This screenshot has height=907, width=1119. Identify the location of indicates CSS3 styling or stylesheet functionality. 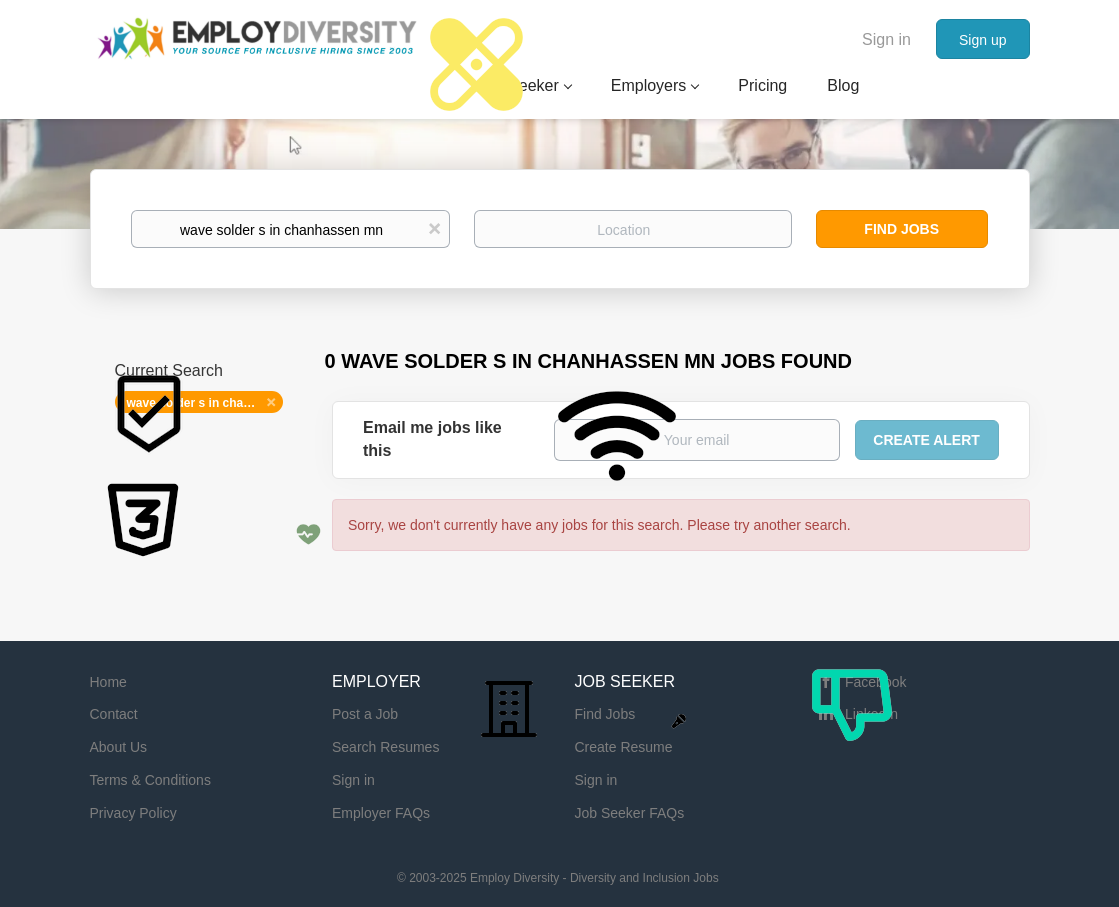
(143, 519).